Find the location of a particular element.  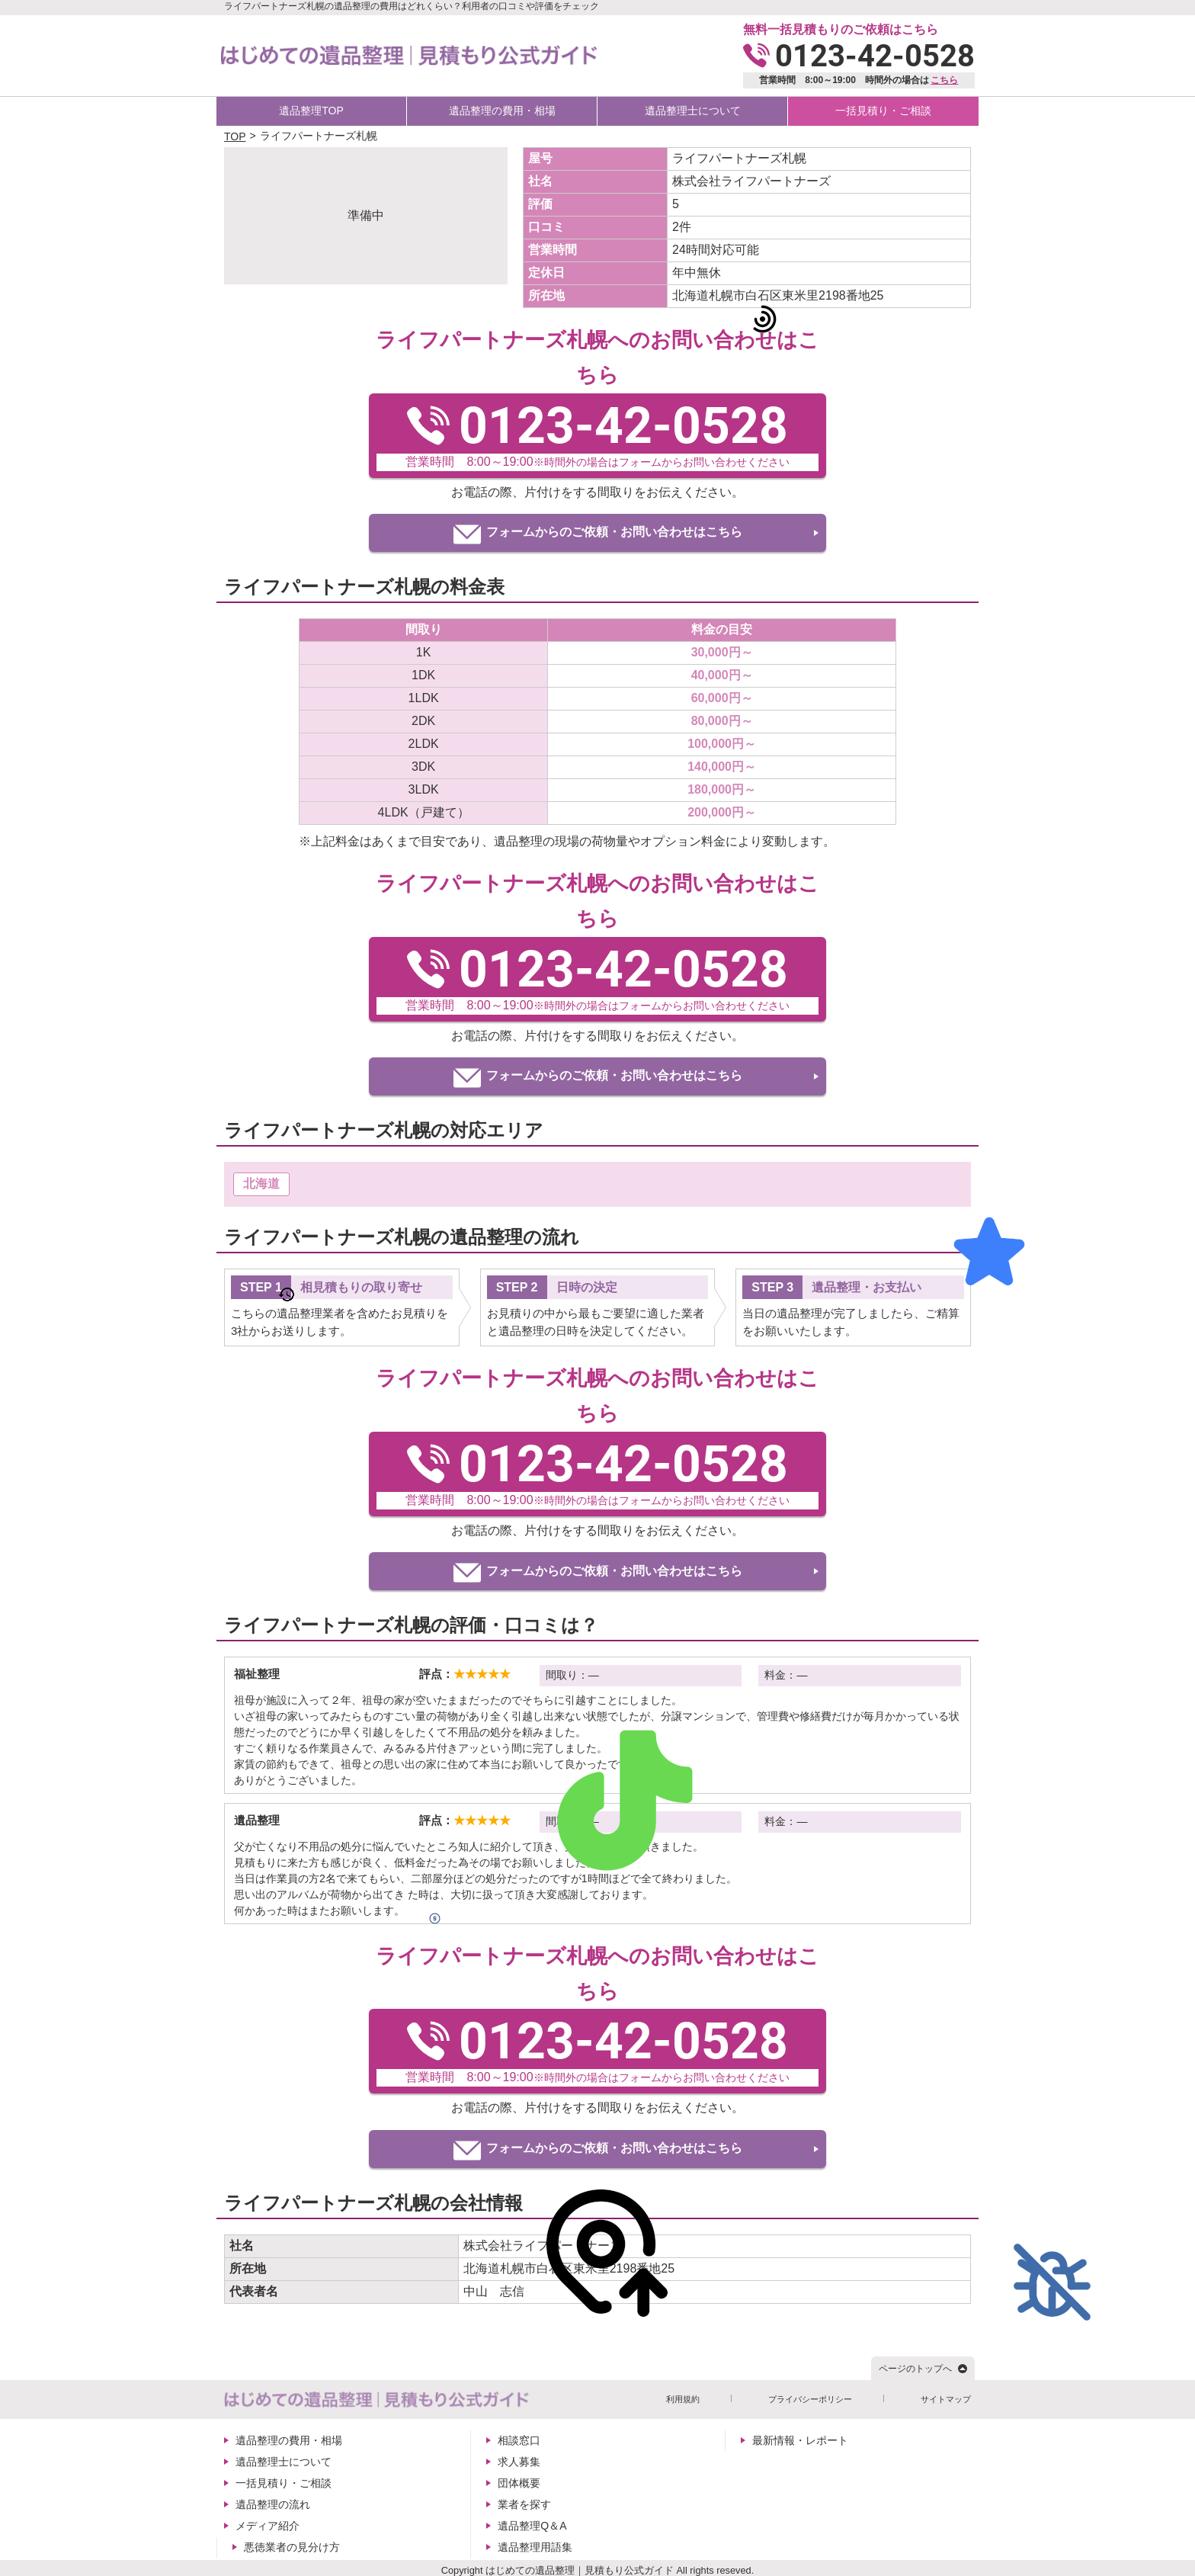

view browsing or activity history is located at coordinates (287, 1294).